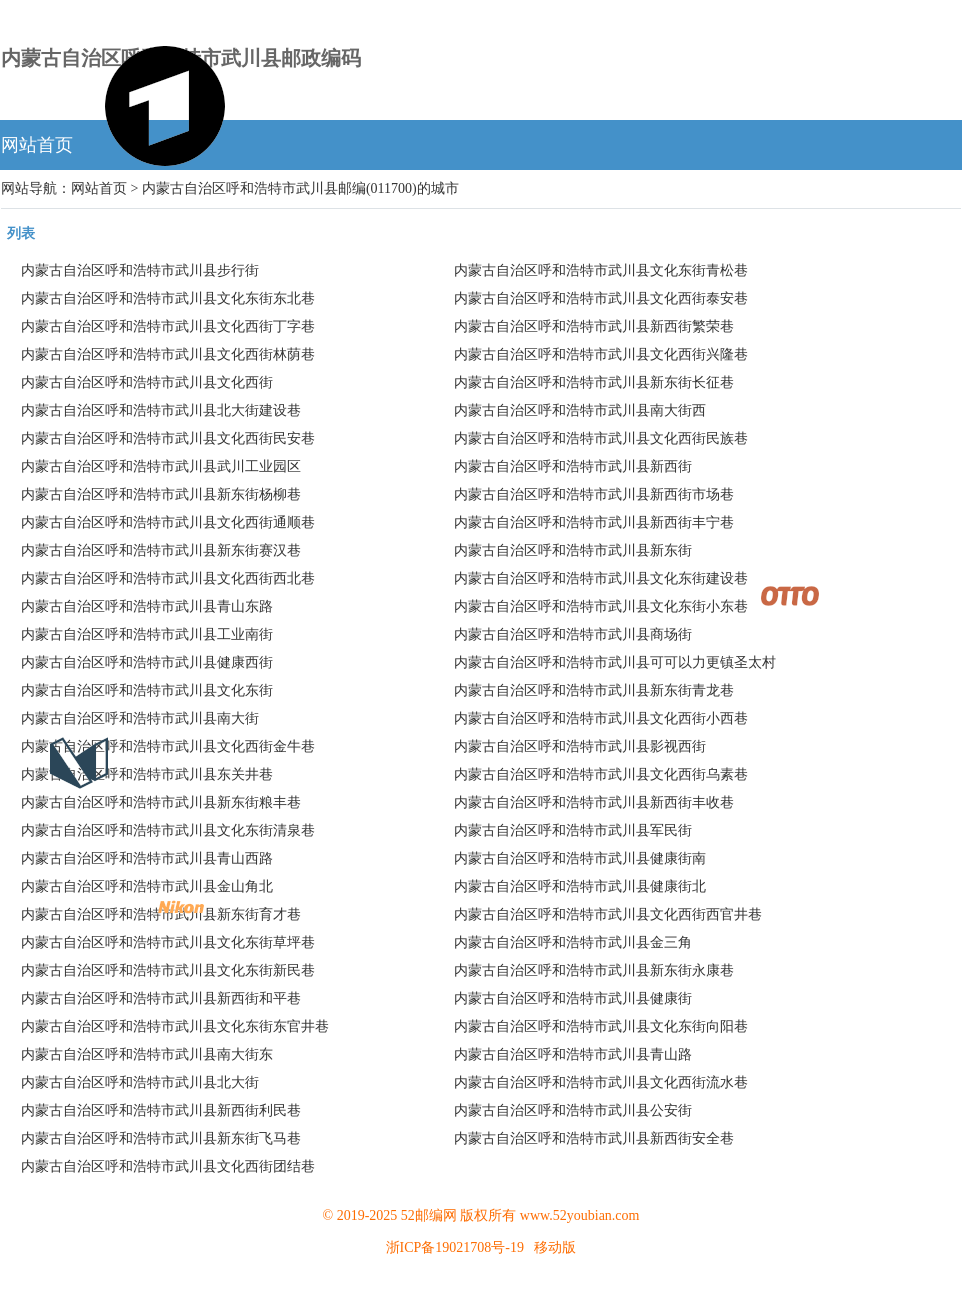  Describe the element at coordinates (165, 106) in the screenshot. I see `das erste german television network logo` at that location.